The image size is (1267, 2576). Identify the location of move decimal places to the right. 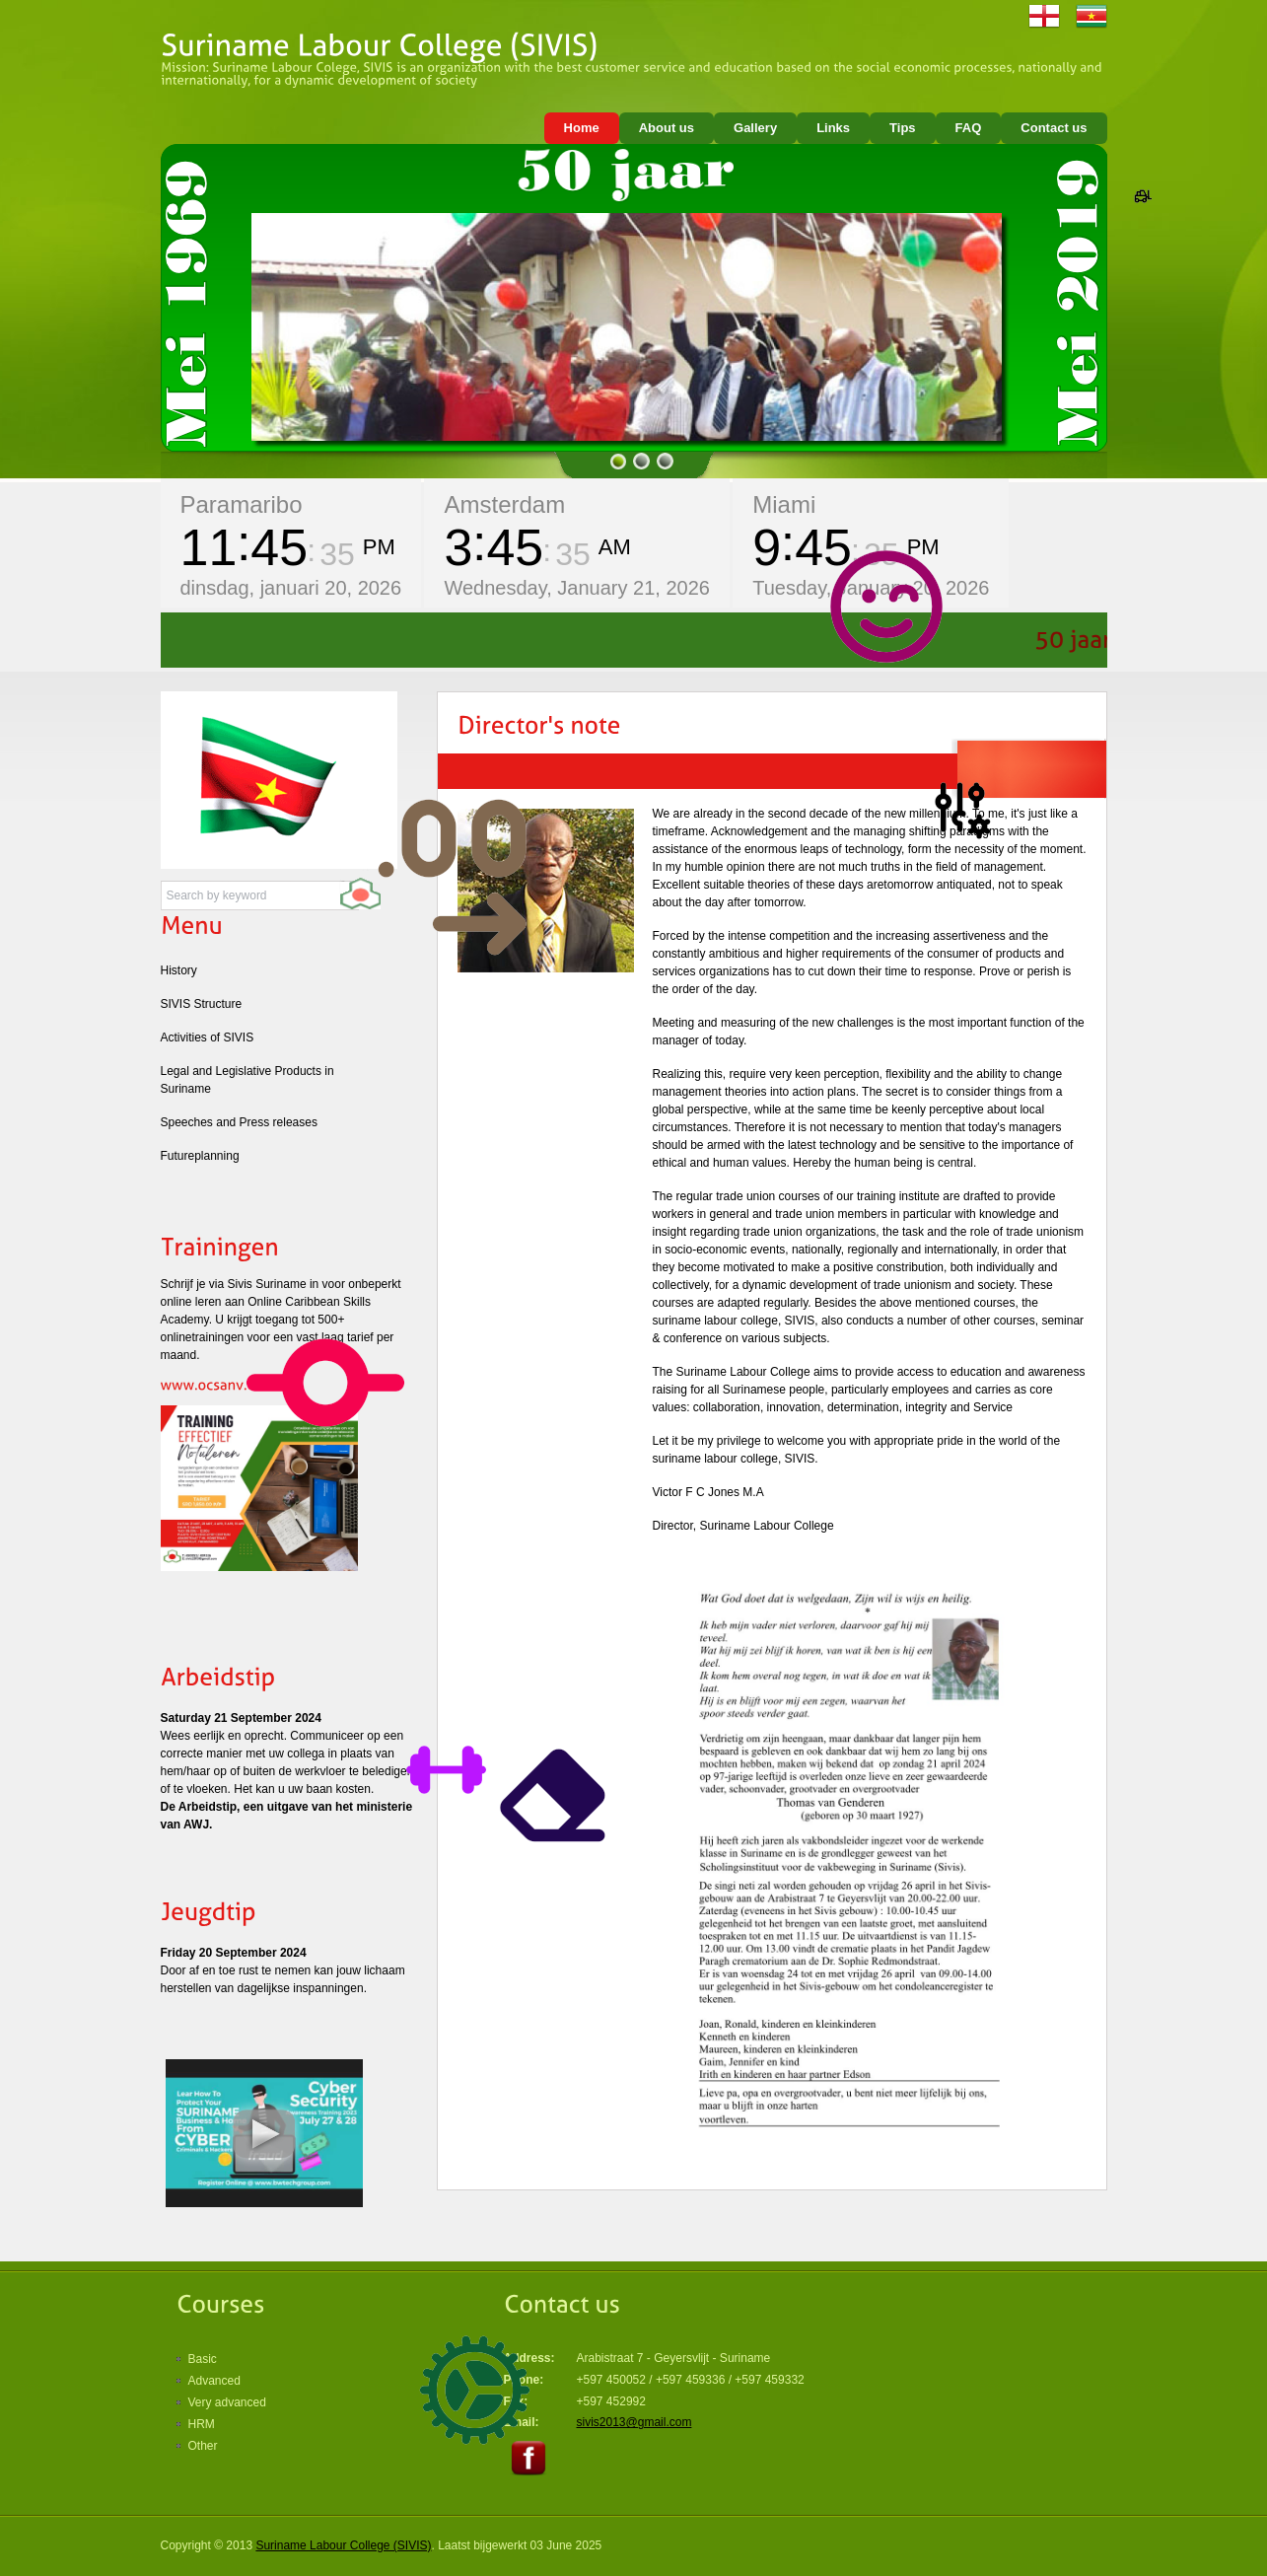
(456, 877).